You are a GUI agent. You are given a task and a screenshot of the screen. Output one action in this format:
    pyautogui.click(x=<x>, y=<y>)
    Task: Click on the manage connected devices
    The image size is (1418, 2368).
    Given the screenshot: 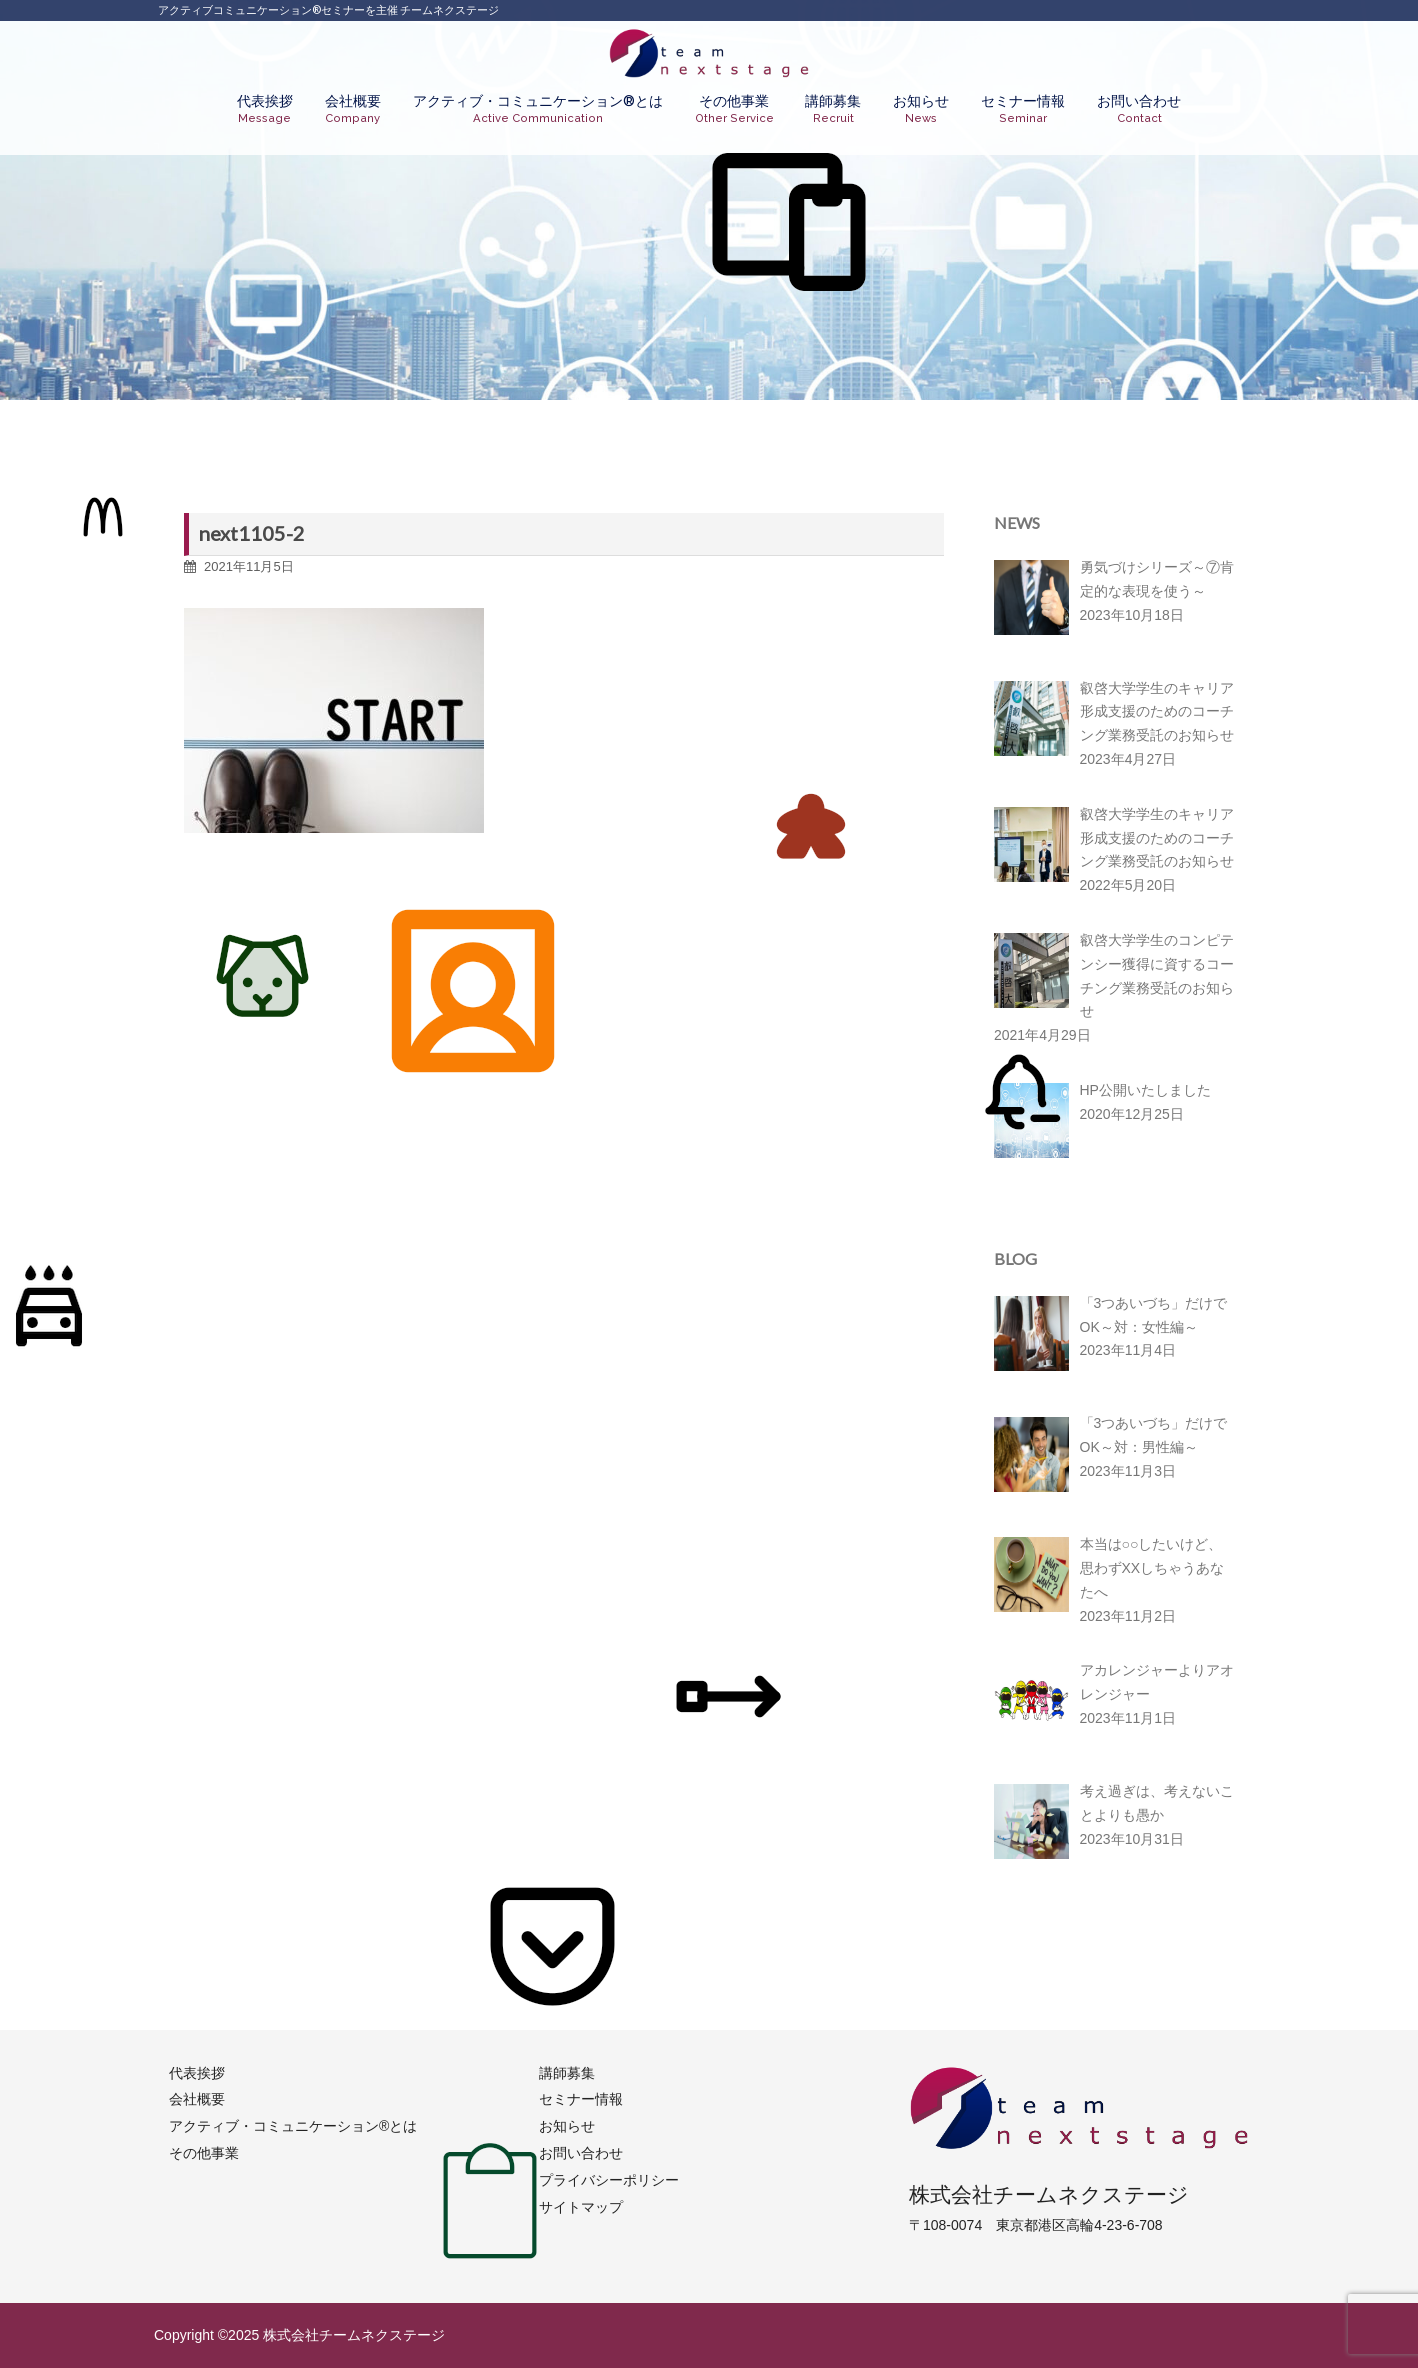 What is the action you would take?
    pyautogui.click(x=789, y=222)
    